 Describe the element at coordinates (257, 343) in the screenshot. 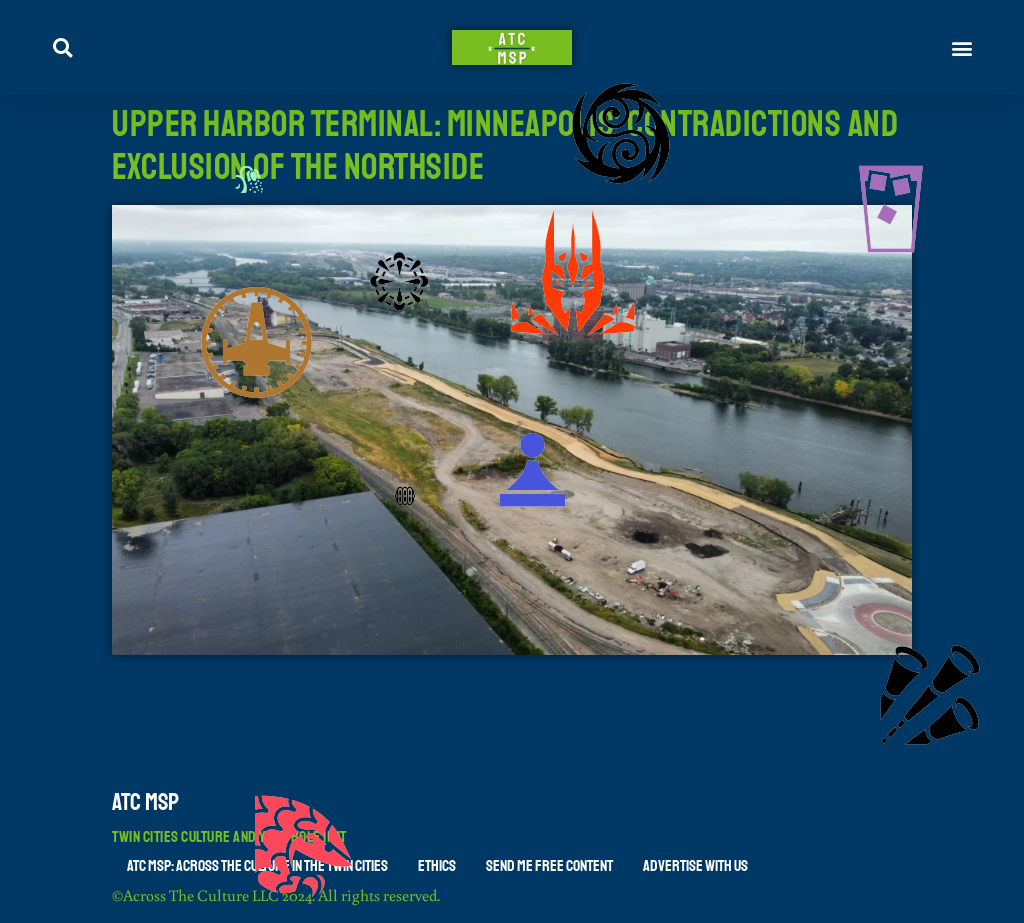

I see `target lock or tracking indicator` at that location.